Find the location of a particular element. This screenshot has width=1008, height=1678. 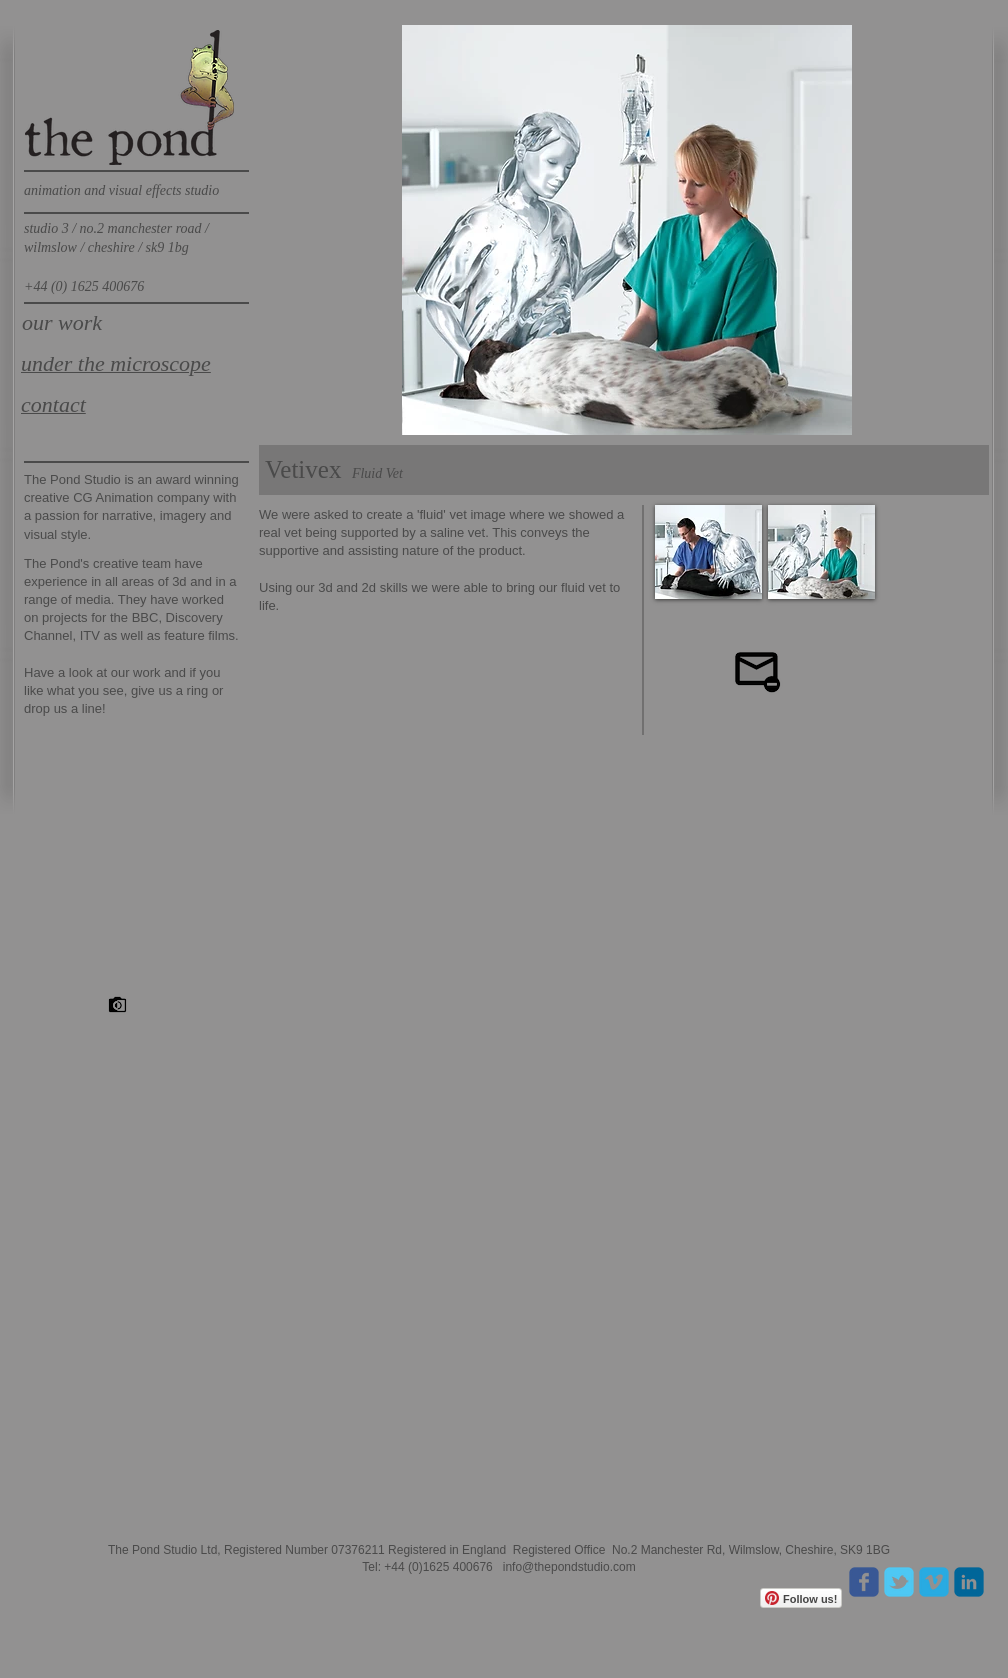

apply black and white filter to photos is located at coordinates (117, 1004).